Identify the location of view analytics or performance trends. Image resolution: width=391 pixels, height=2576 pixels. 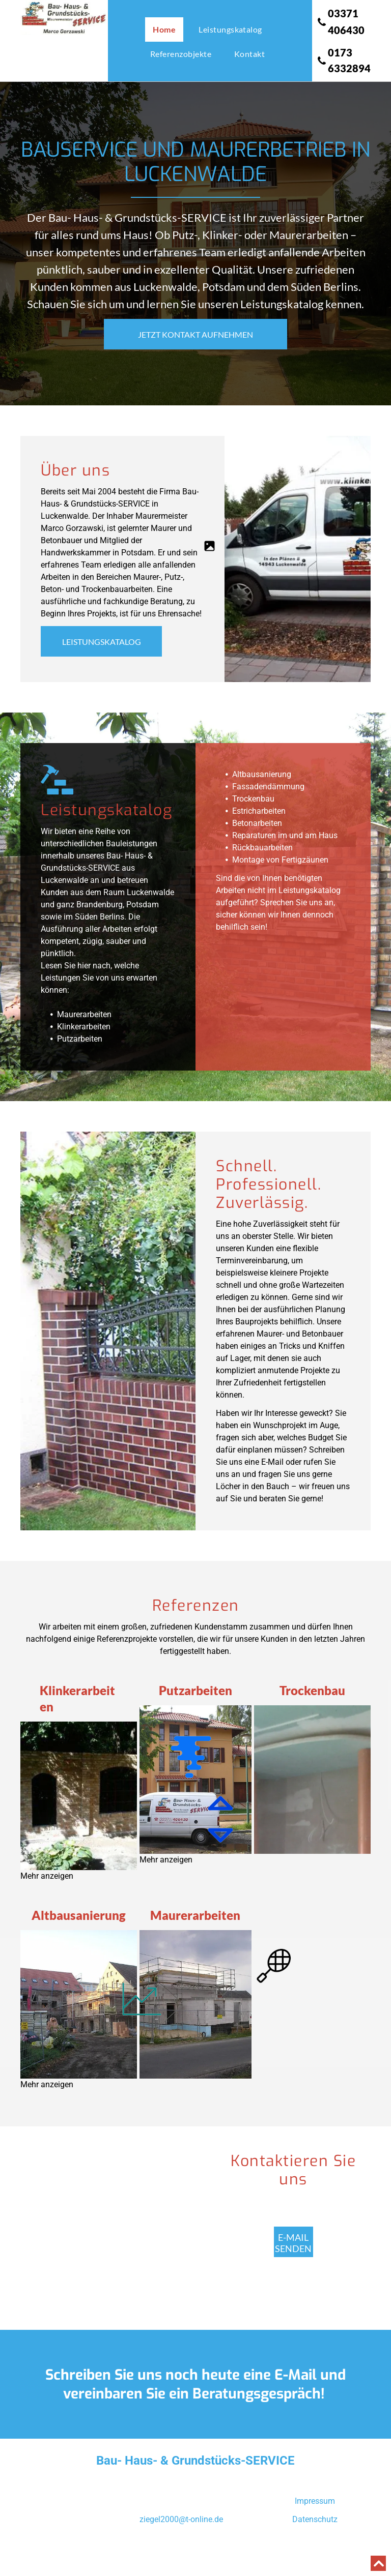
(142, 1999).